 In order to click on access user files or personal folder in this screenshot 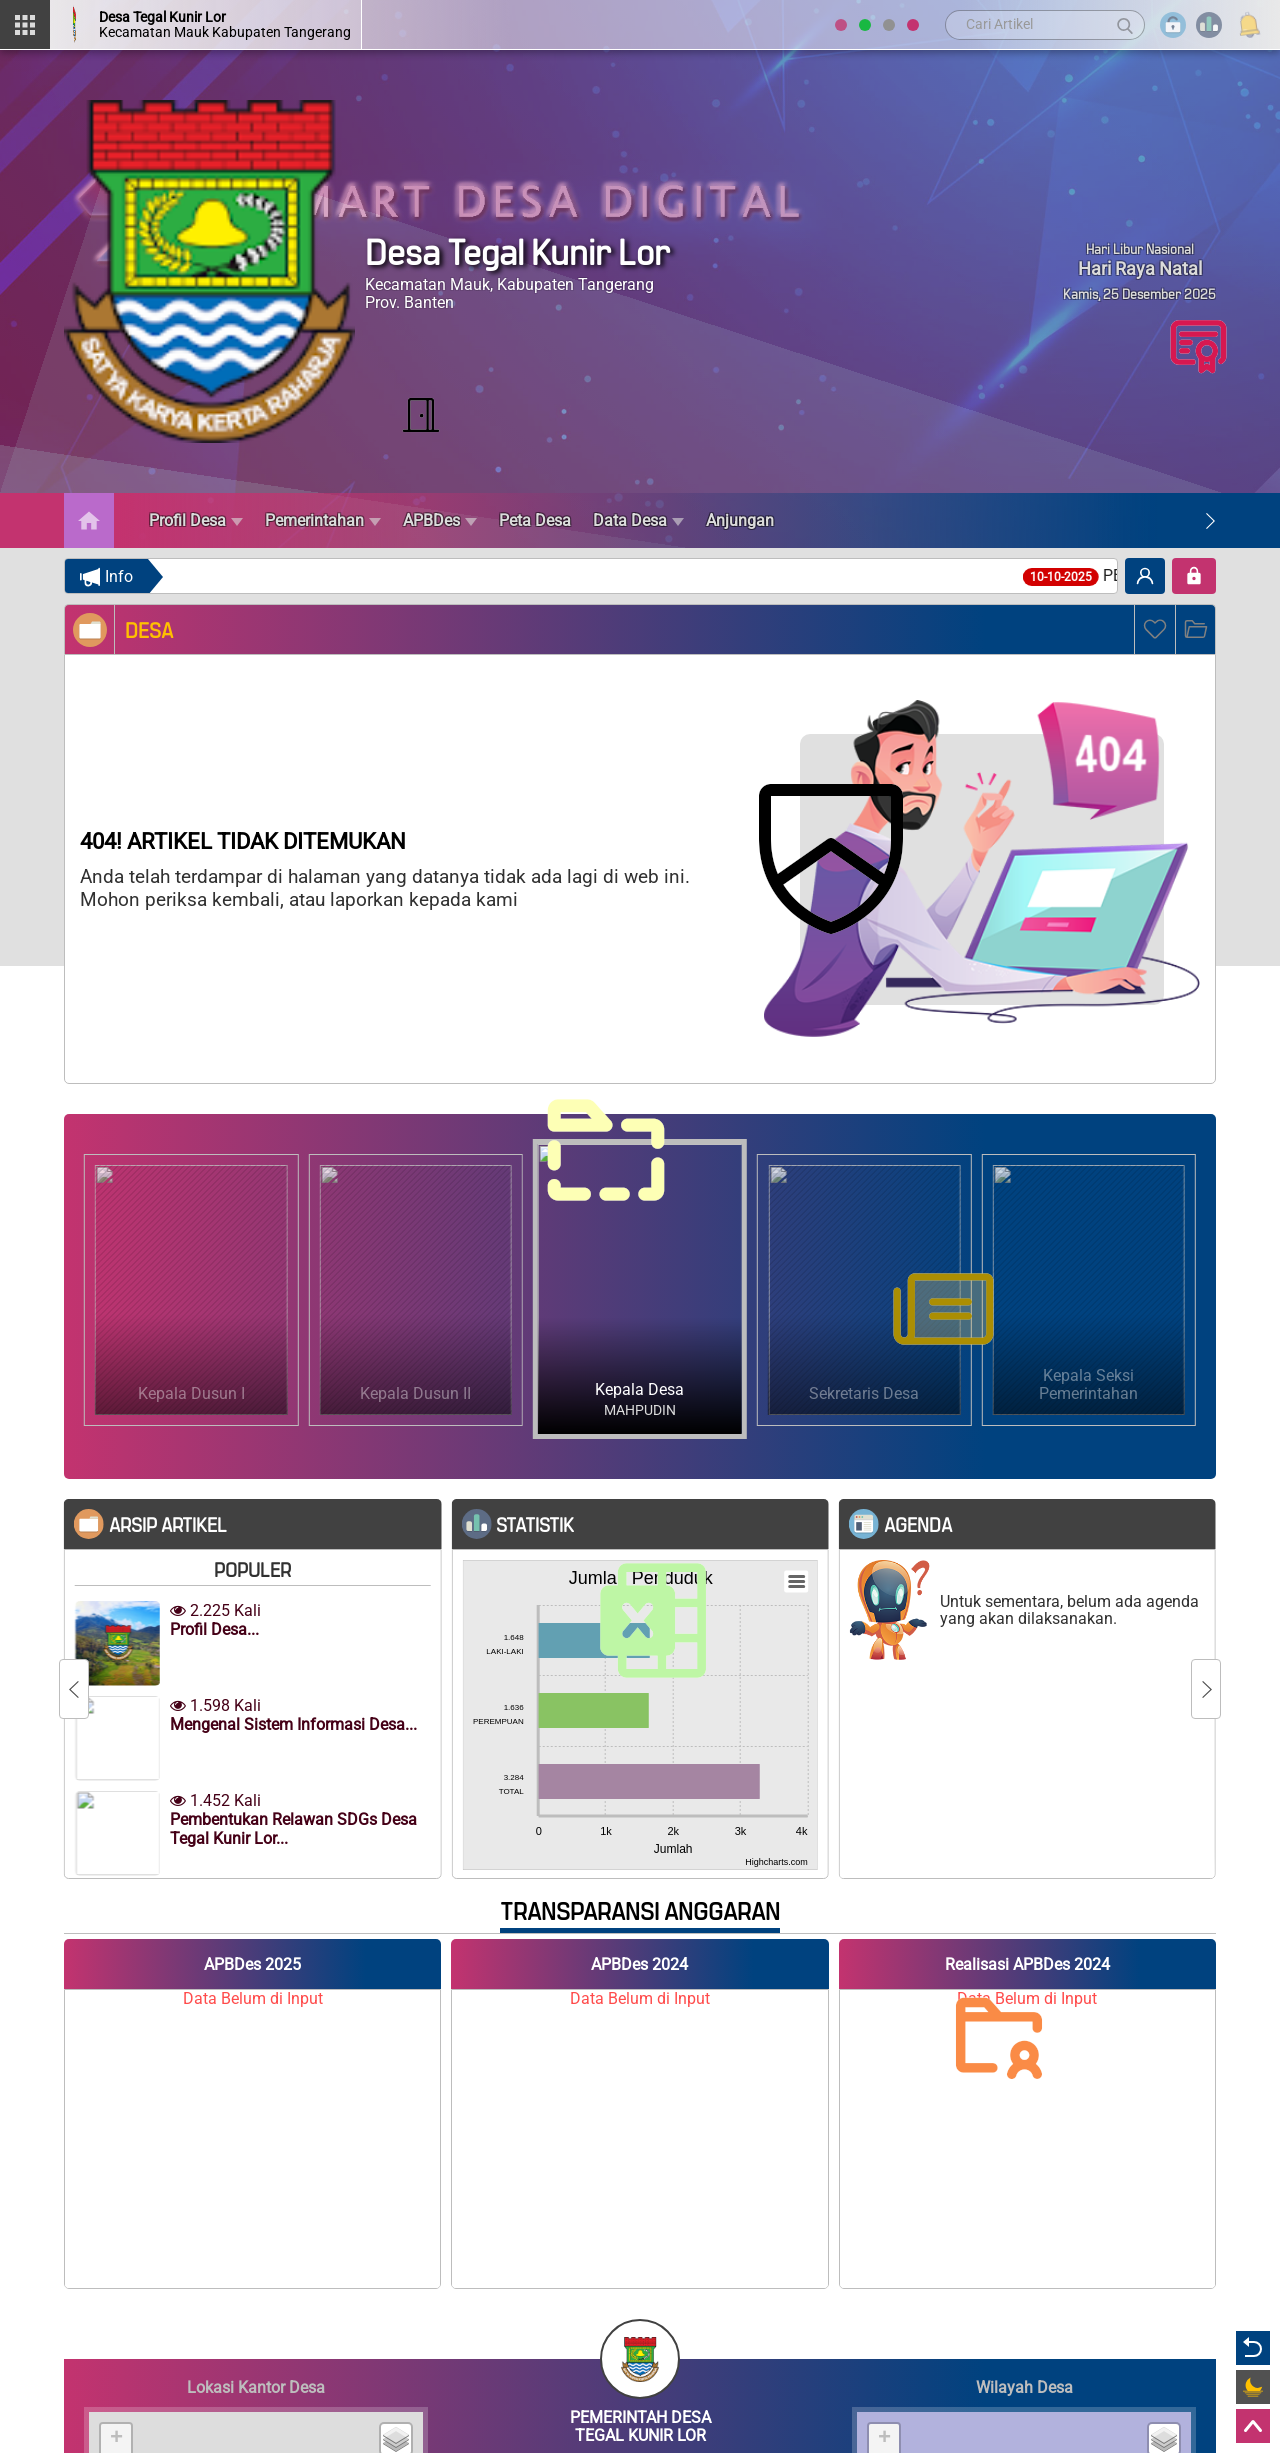, I will do `click(999, 2036)`.